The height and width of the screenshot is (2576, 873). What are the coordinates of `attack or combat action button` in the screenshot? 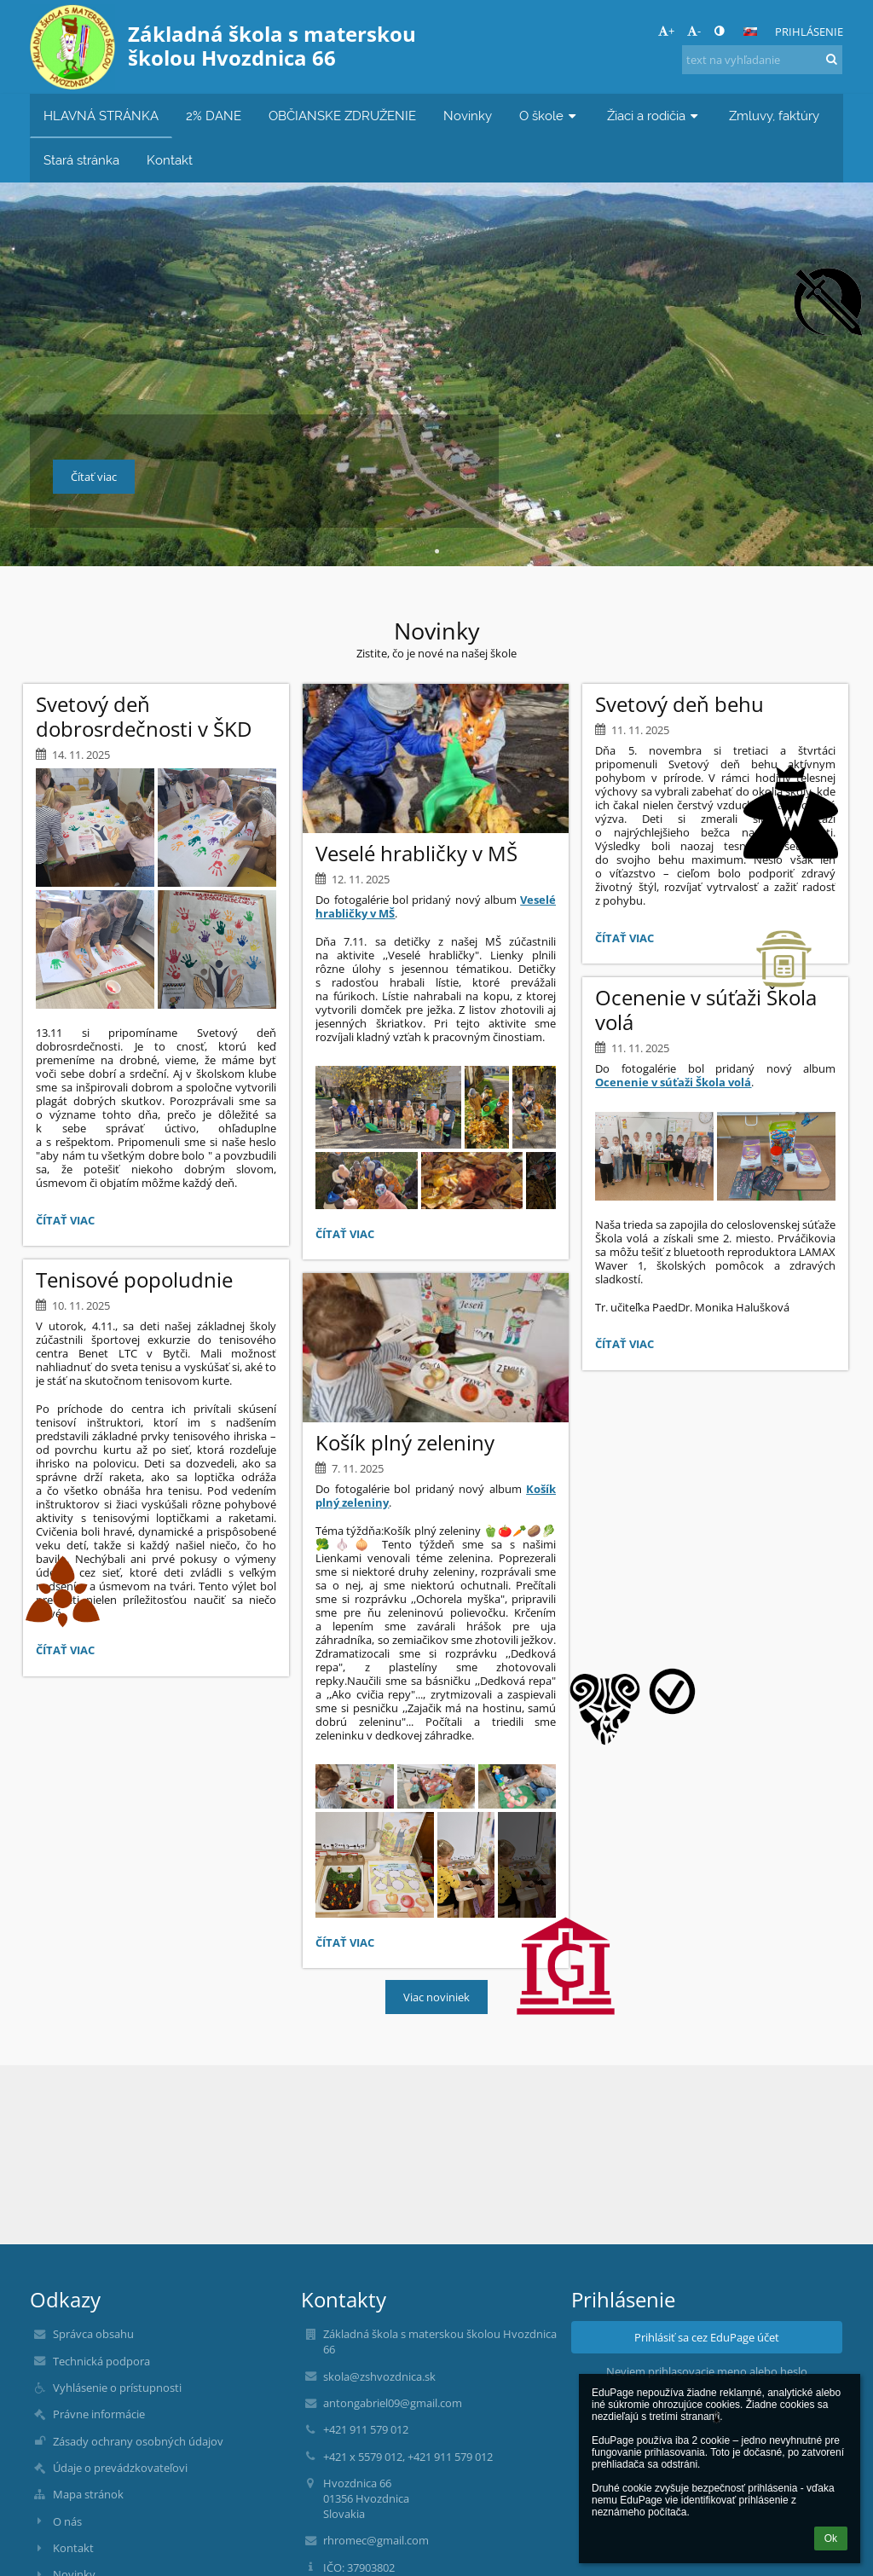 It's located at (828, 302).